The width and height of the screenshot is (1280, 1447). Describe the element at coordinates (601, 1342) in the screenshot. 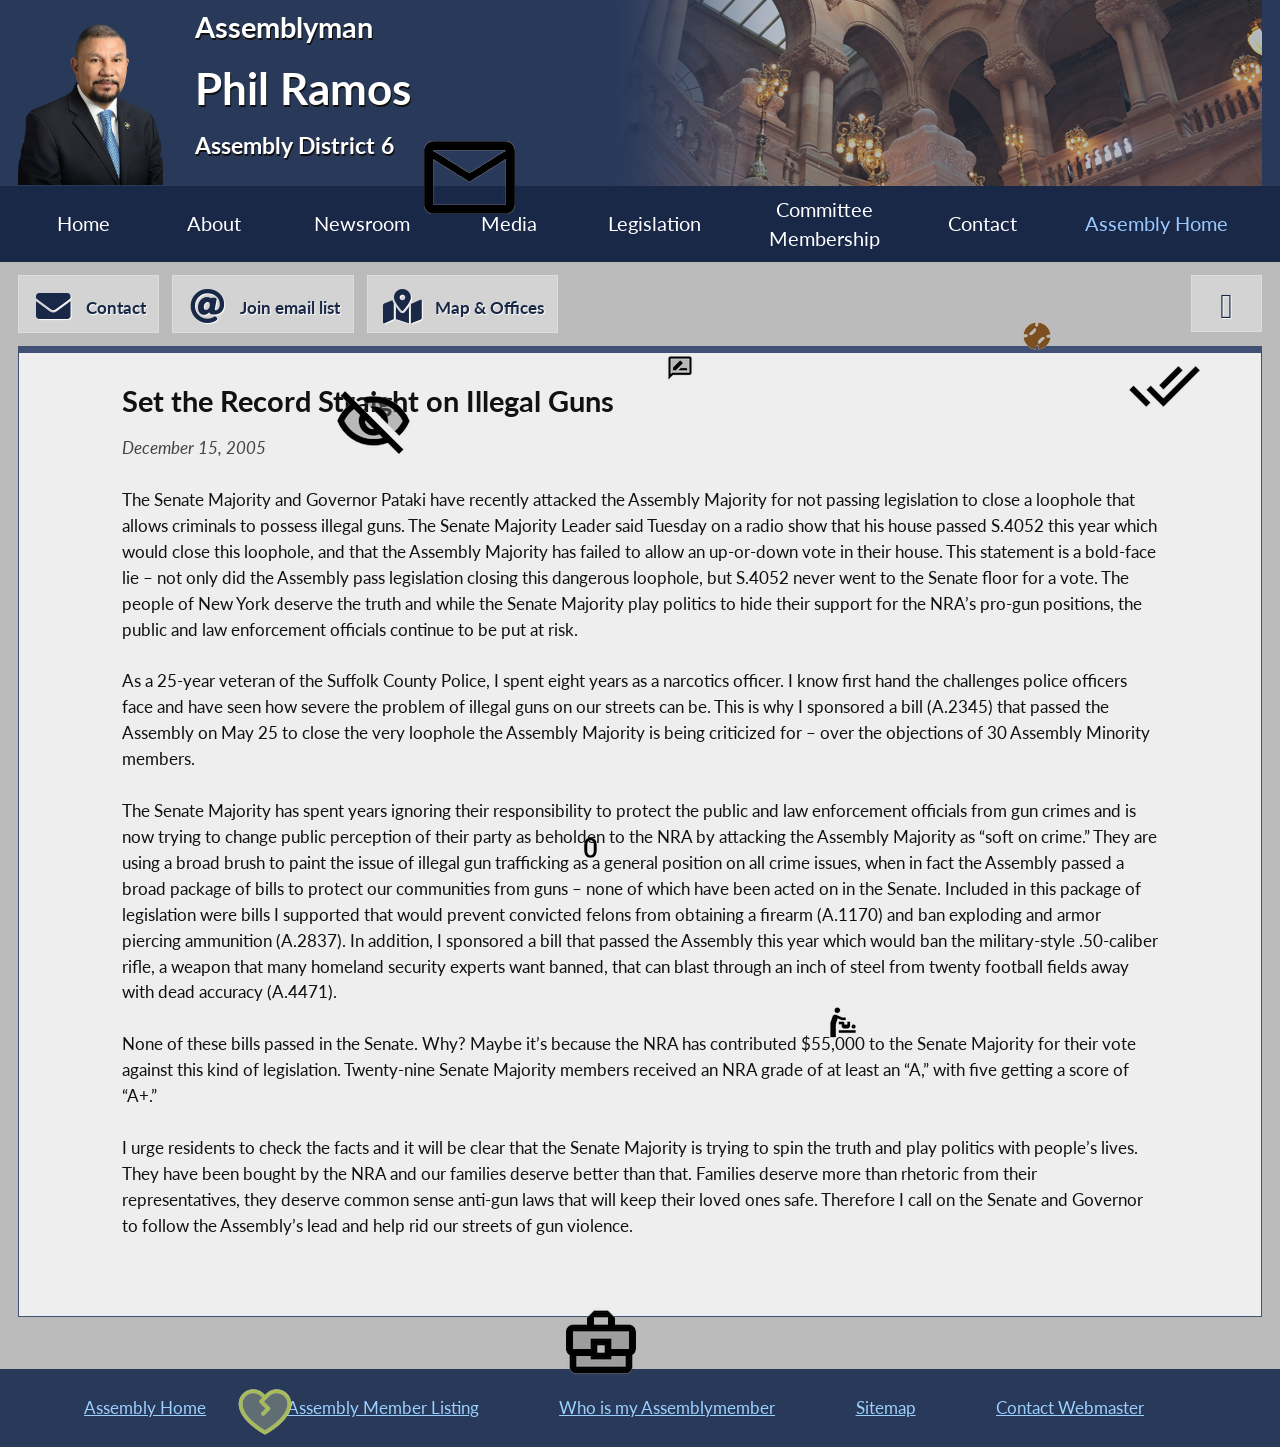

I see `access work or business-related features` at that location.